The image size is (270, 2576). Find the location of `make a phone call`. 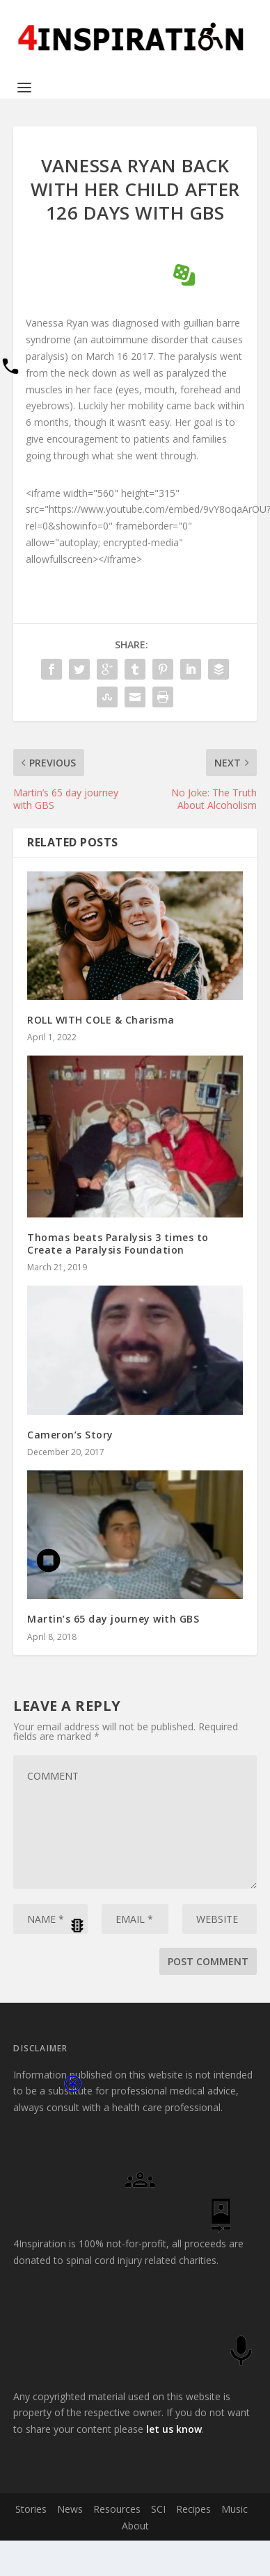

make a phone call is located at coordinates (10, 366).